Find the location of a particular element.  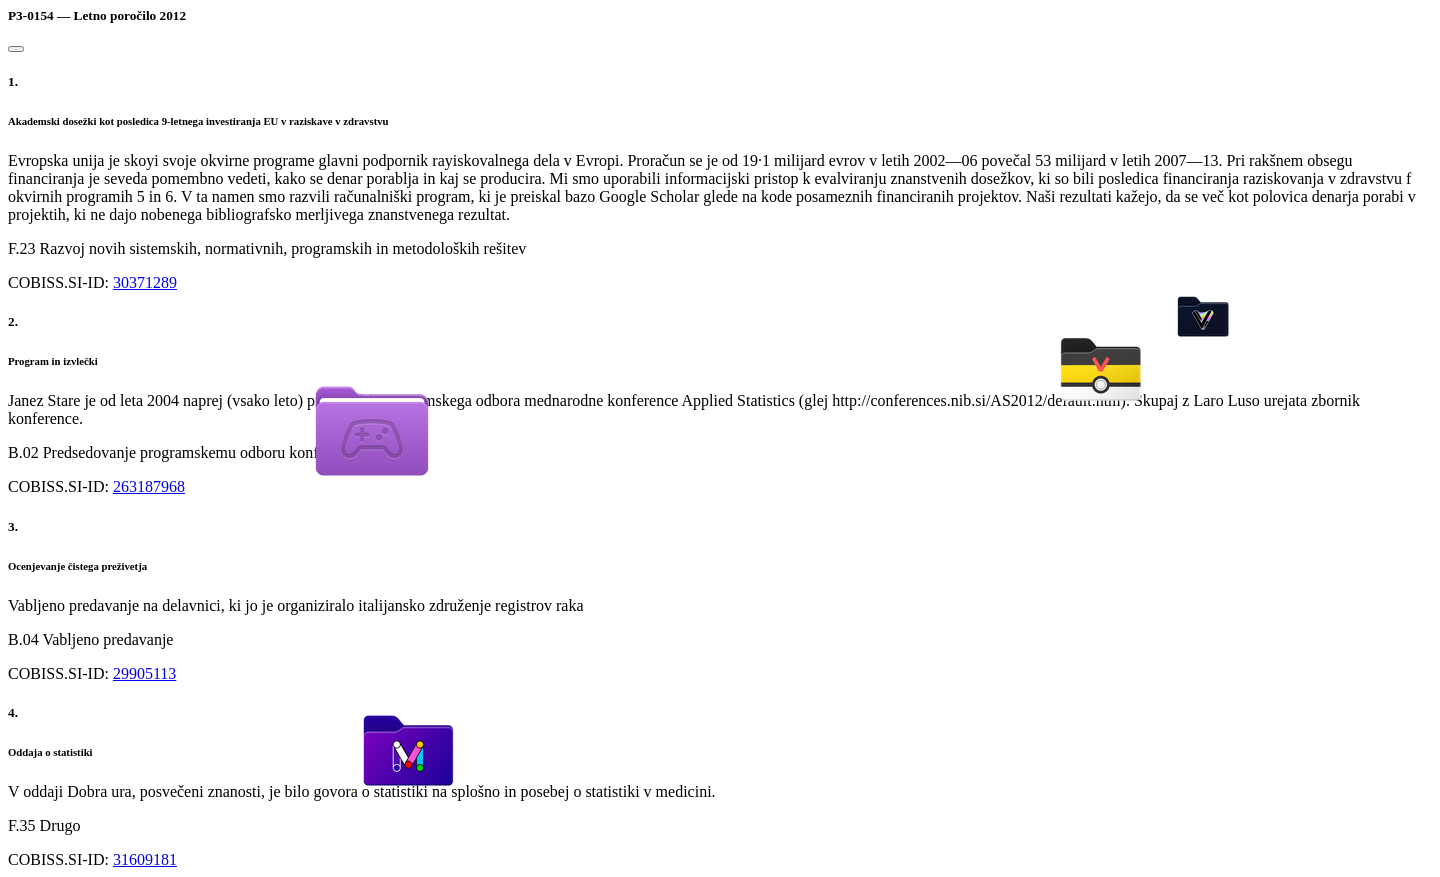

folder containing pokémon level ball assets is located at coordinates (1100, 371).